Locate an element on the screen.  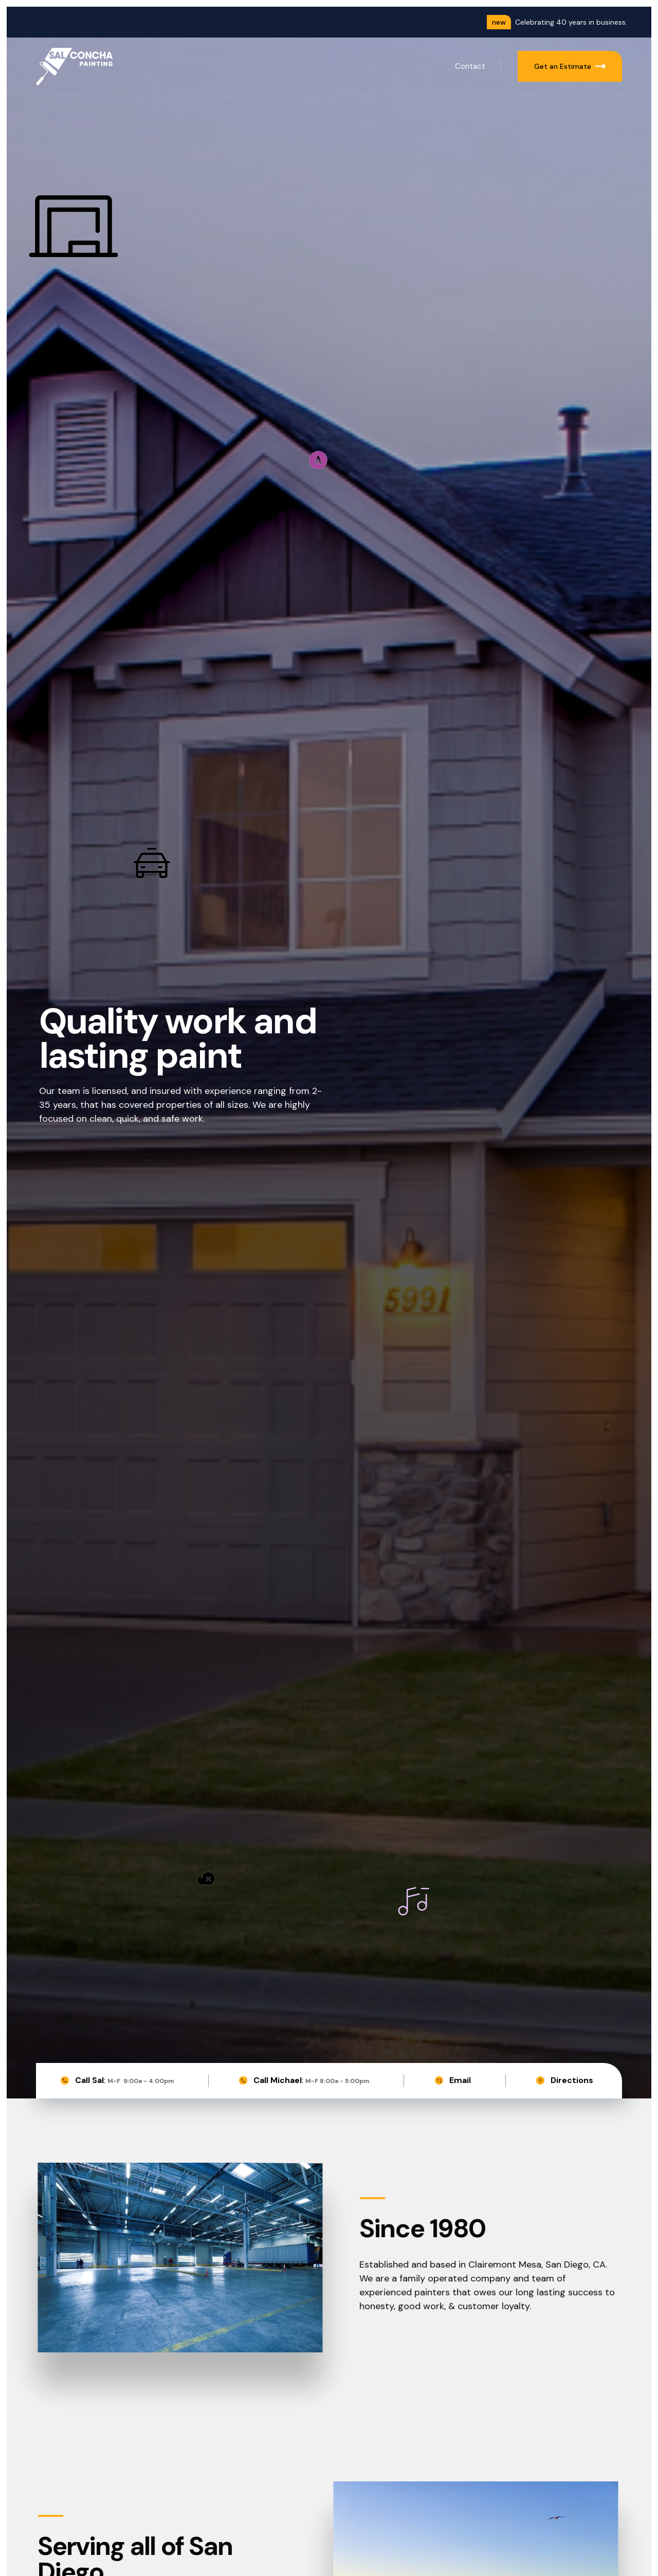
remove a song from your playlist is located at coordinates (414, 1901).